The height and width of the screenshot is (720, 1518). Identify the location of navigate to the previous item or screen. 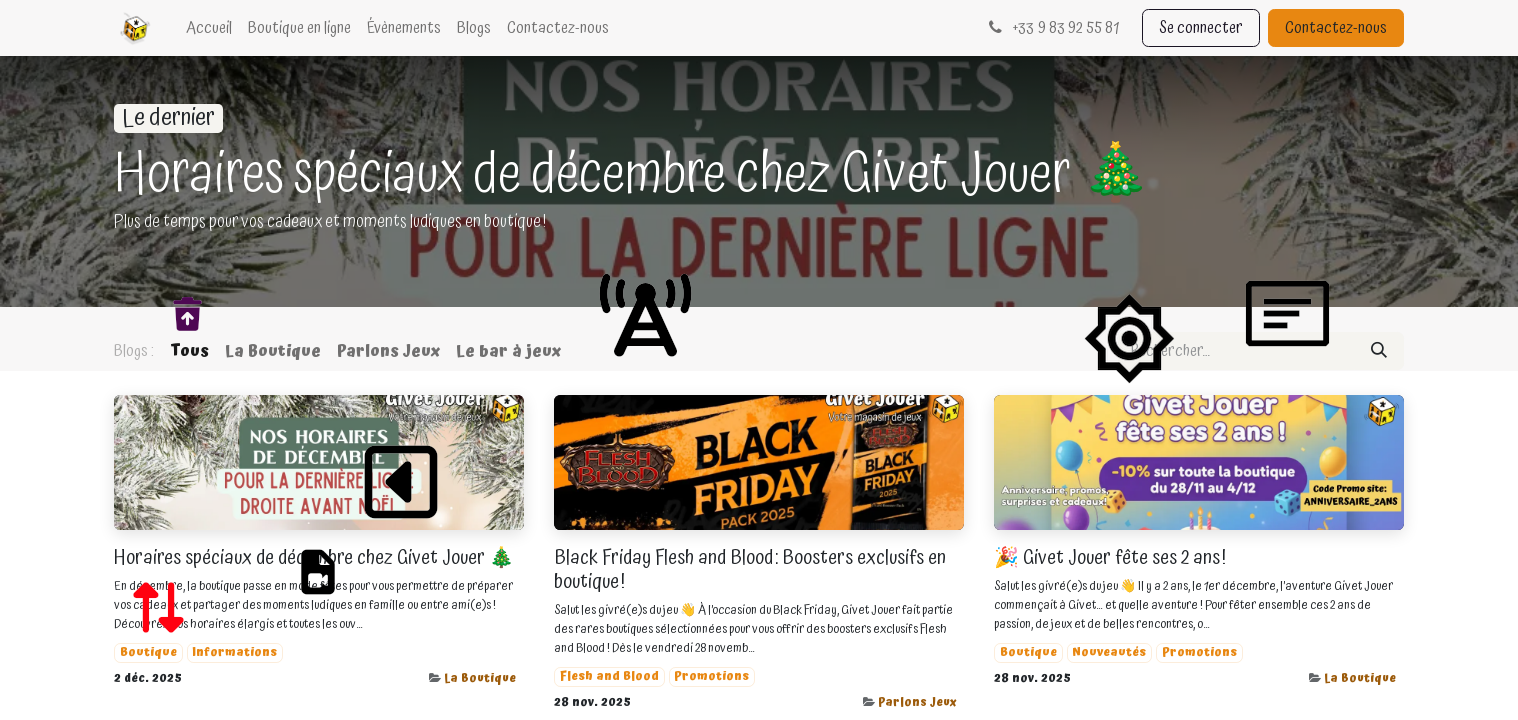
(401, 482).